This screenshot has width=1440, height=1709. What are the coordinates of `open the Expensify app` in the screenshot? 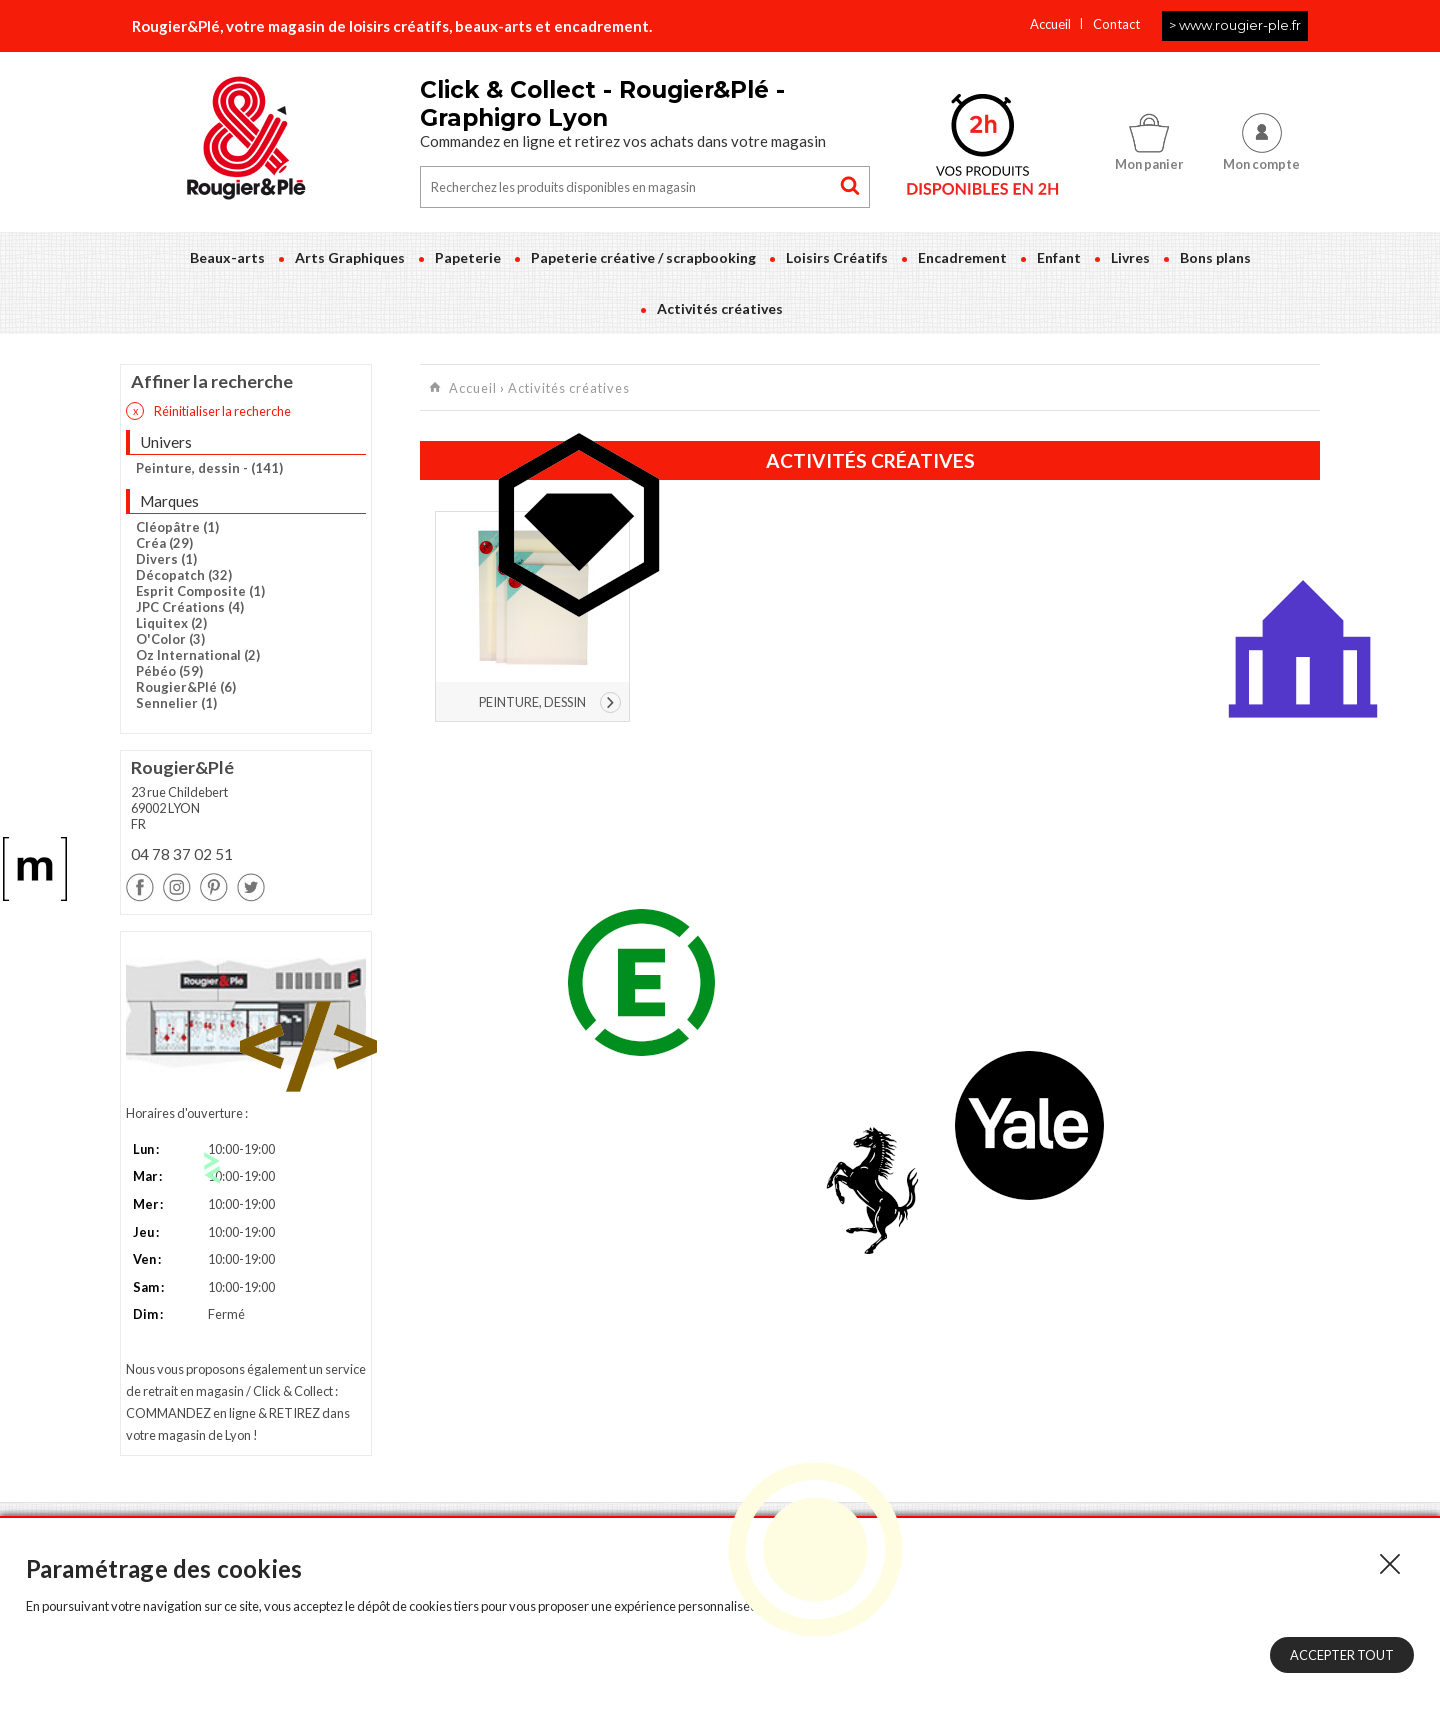 It's located at (641, 982).